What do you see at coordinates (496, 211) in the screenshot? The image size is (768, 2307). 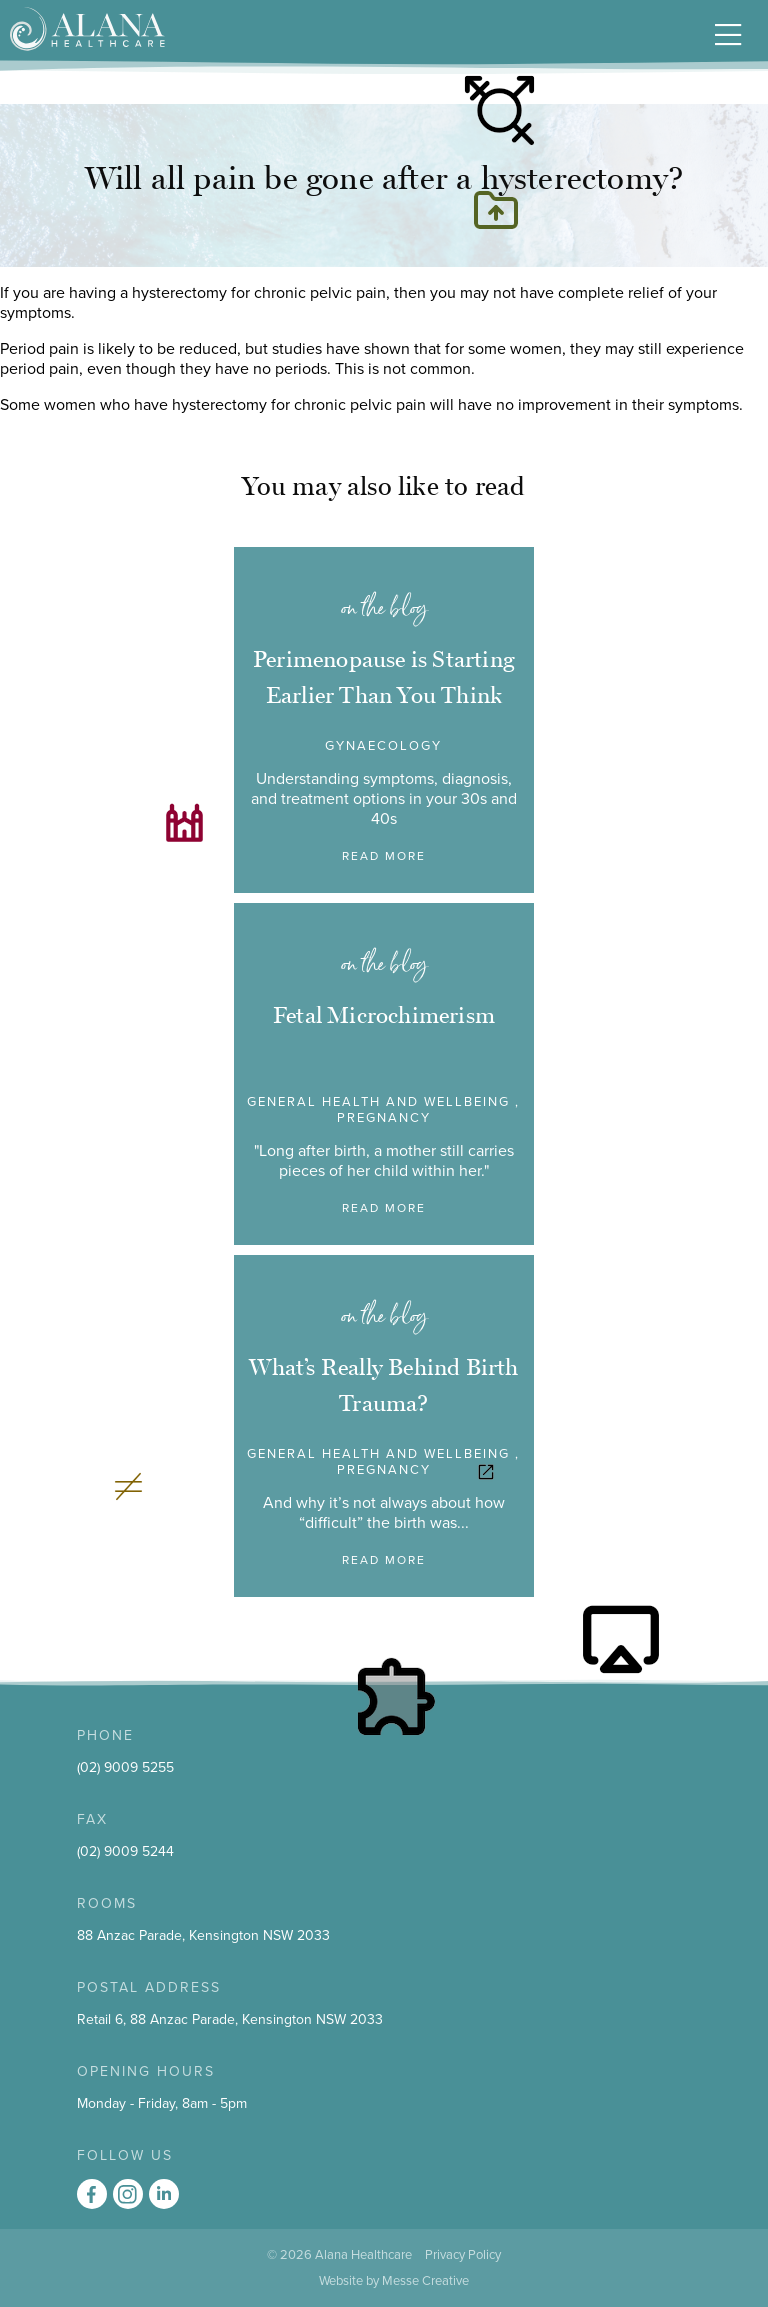 I see `upload files to this folder` at bounding box center [496, 211].